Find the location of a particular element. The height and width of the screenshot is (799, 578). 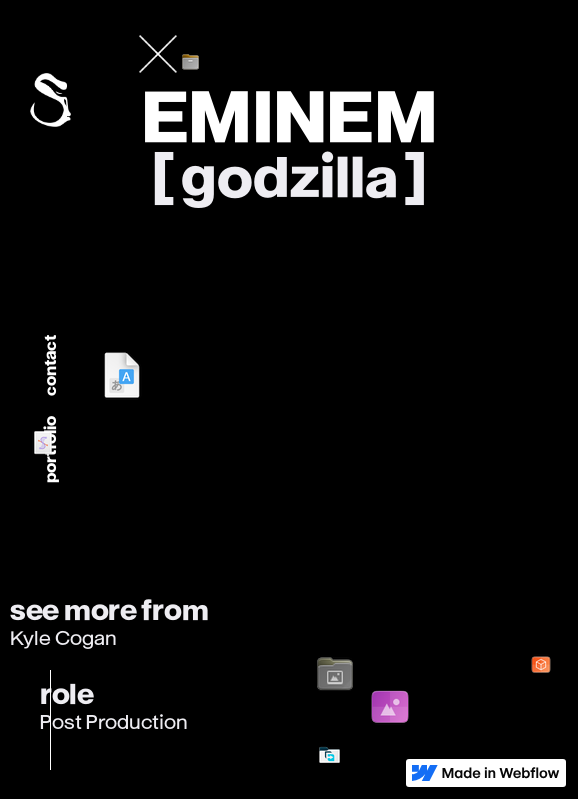

open your pictures folder is located at coordinates (335, 673).